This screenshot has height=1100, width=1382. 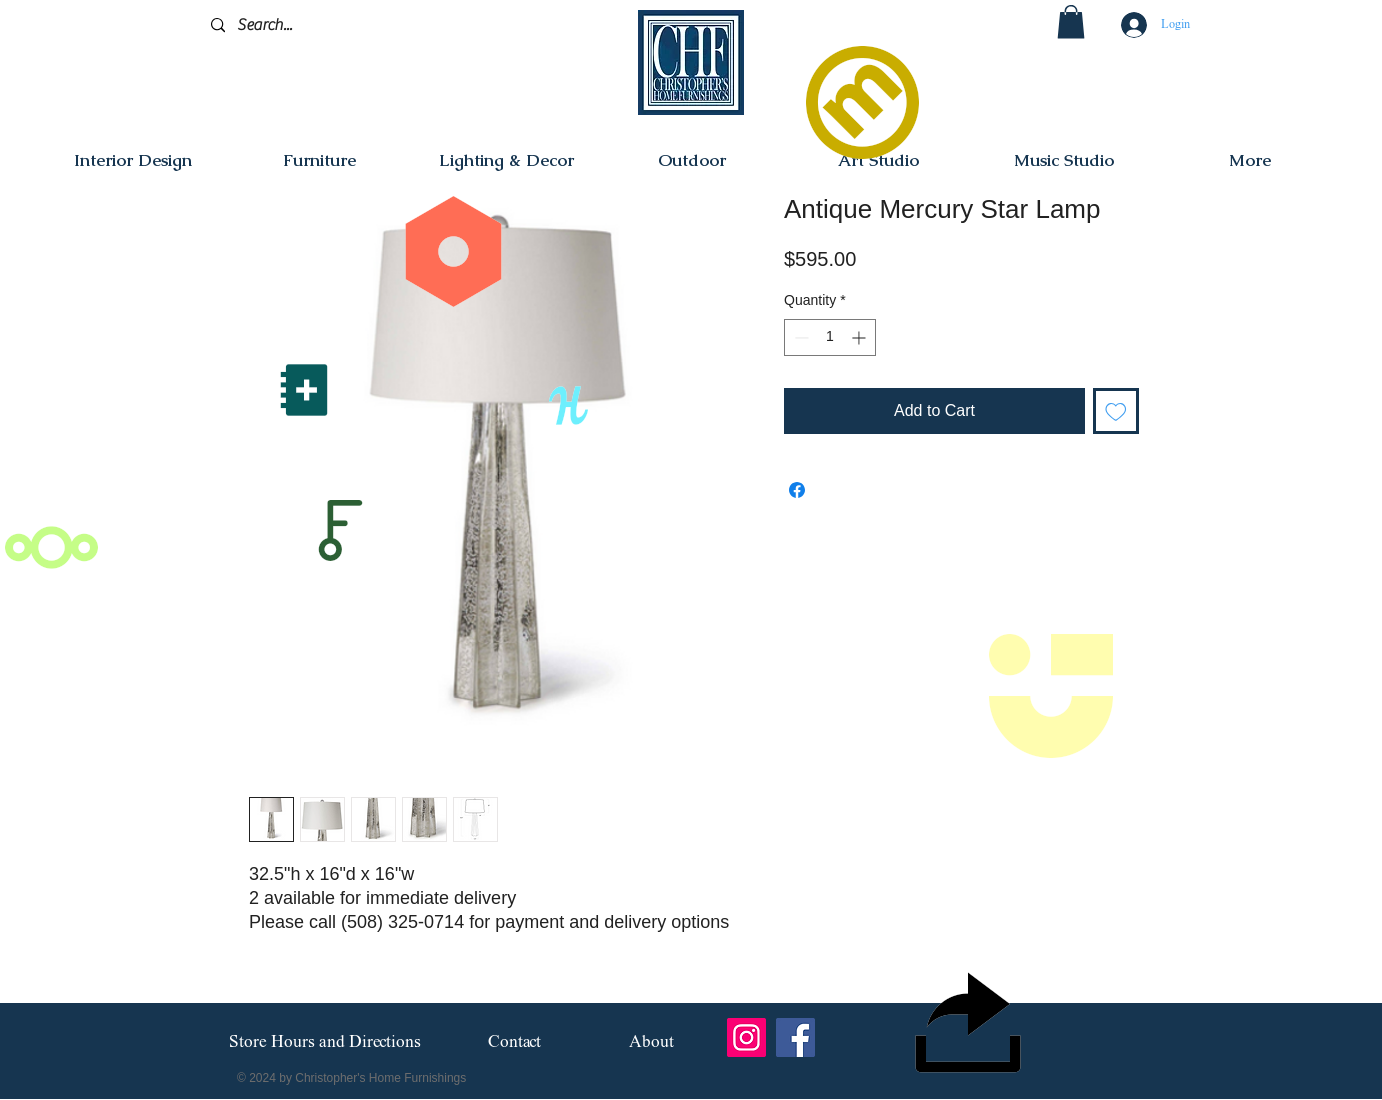 I want to click on open Electron Fiddle app, so click(x=340, y=530).